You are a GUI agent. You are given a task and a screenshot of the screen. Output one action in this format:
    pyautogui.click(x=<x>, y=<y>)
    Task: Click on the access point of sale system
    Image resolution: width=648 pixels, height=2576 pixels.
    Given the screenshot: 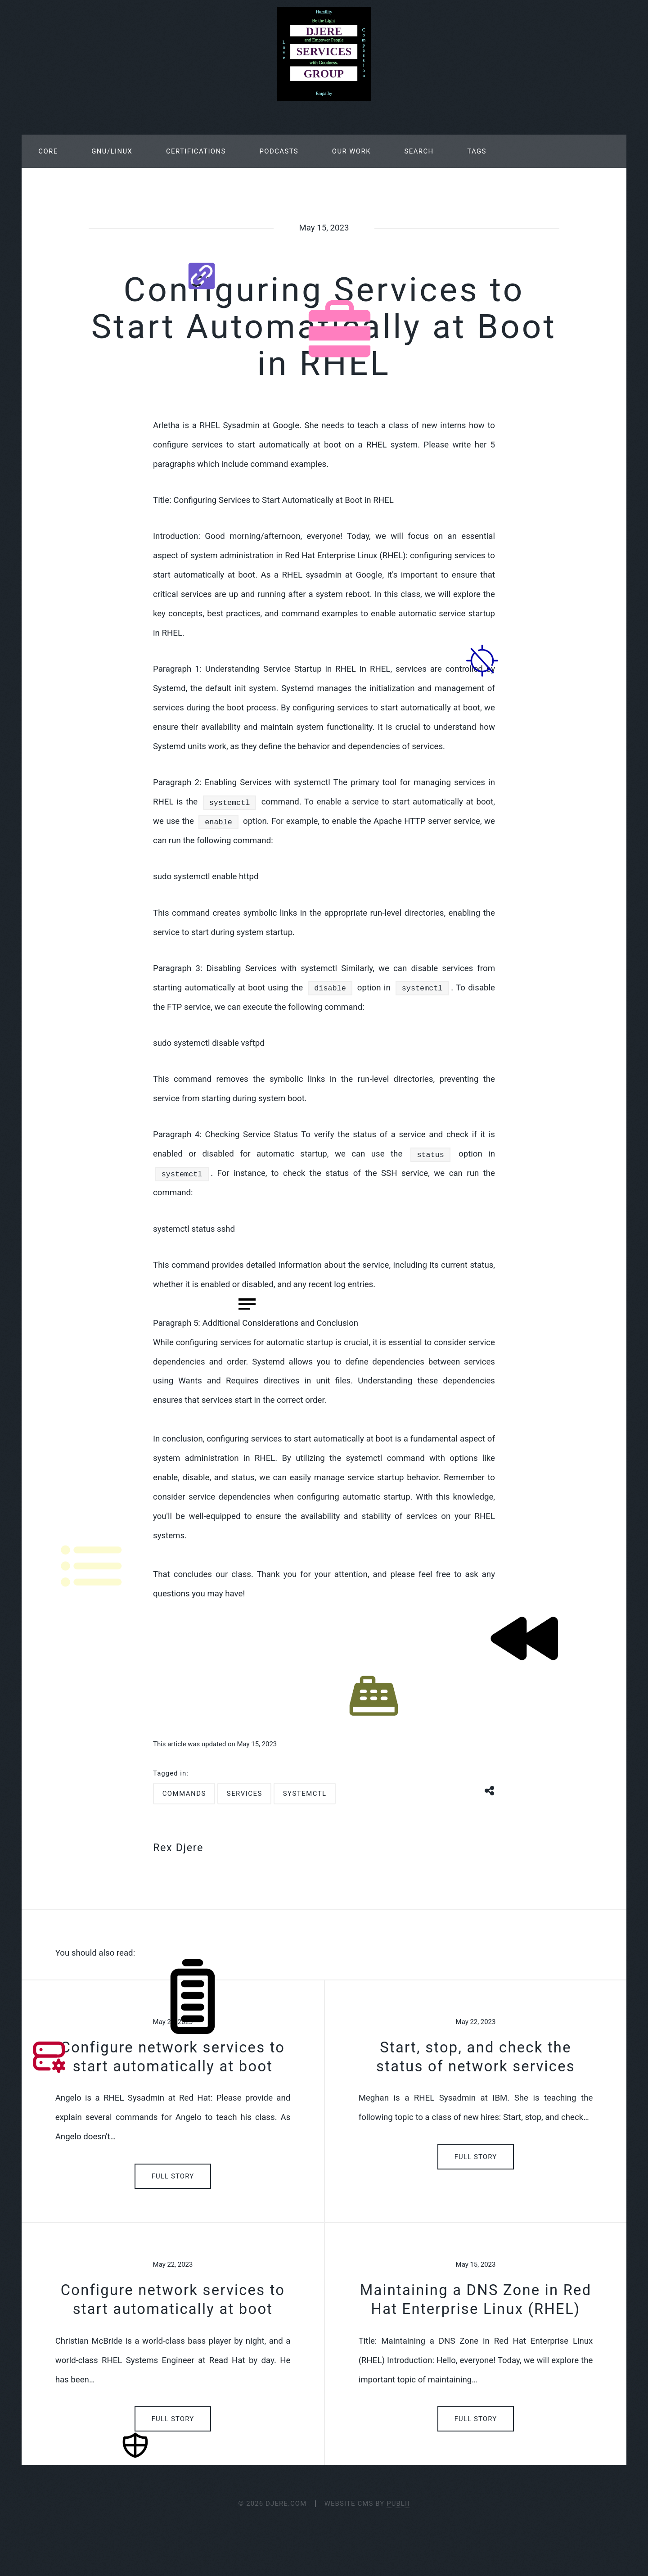 What is the action you would take?
    pyautogui.click(x=374, y=1698)
    